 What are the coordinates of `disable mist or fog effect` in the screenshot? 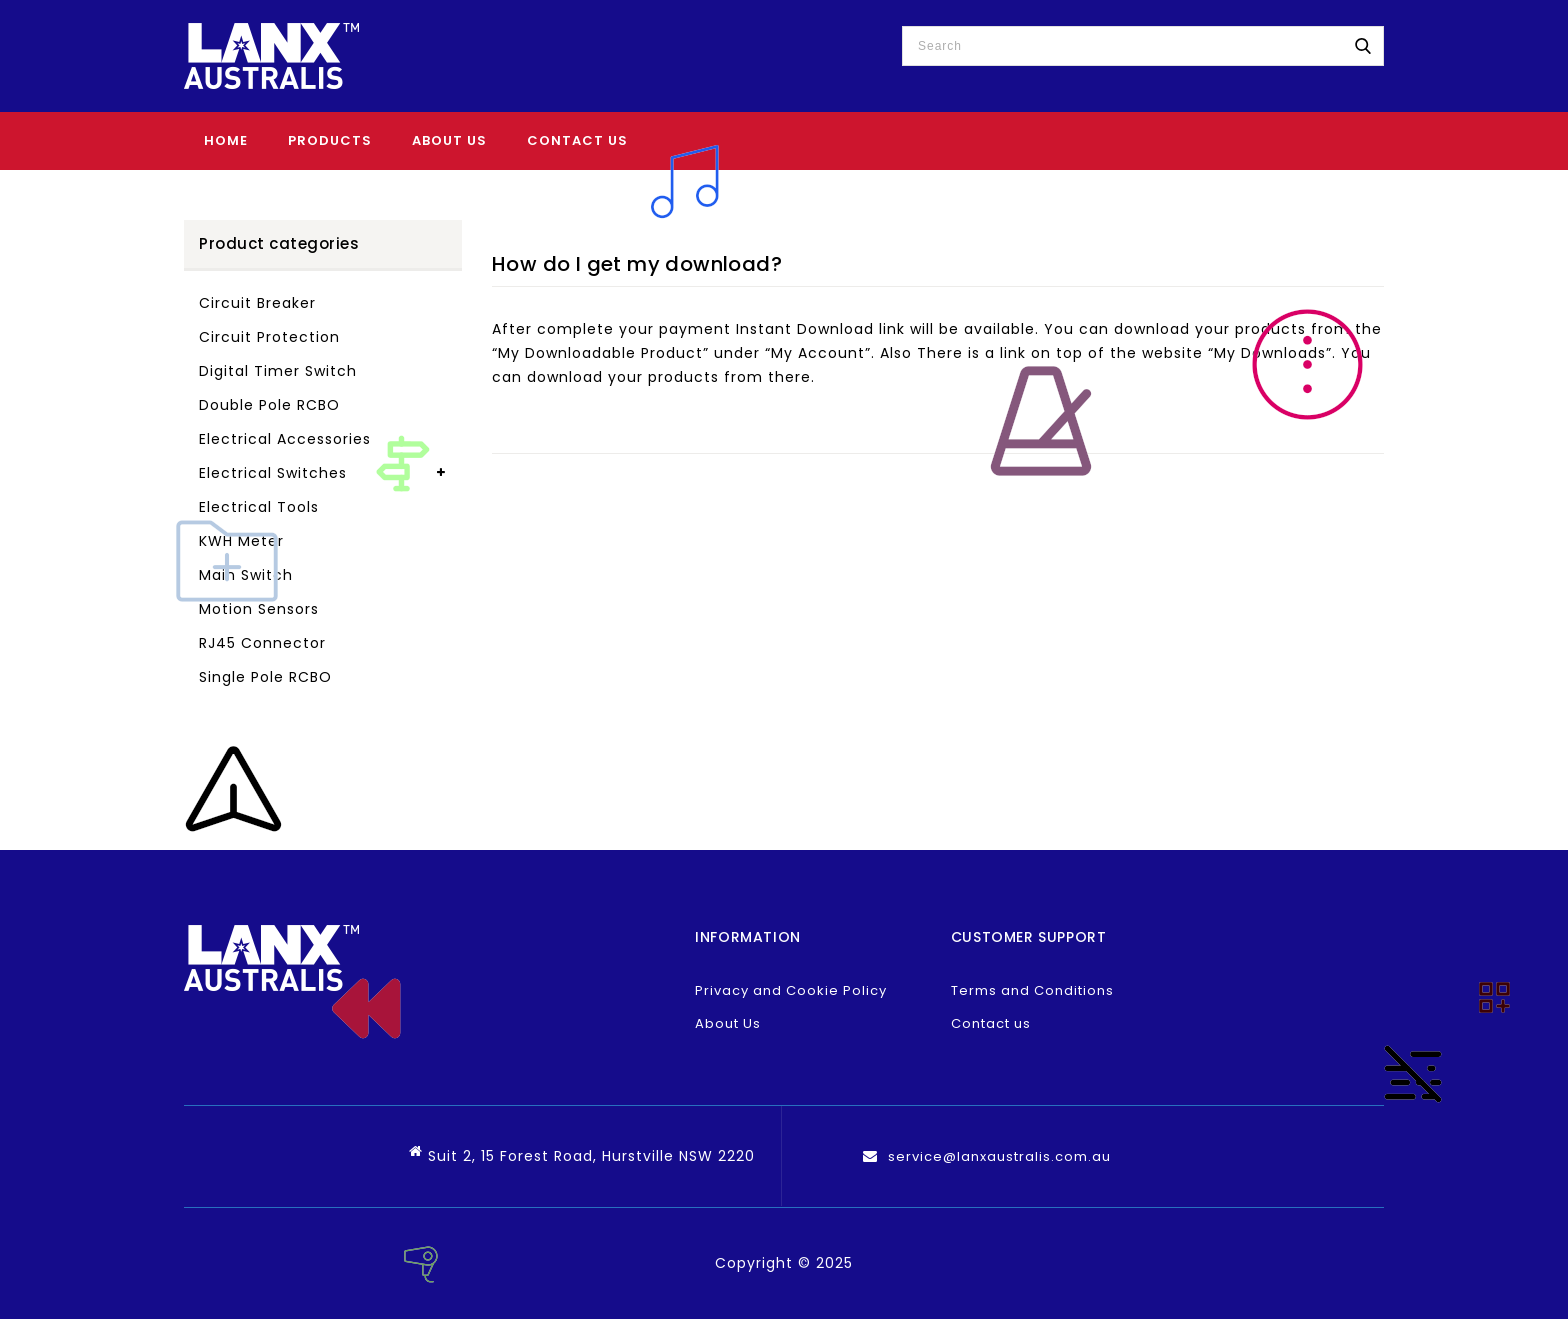 It's located at (1413, 1074).